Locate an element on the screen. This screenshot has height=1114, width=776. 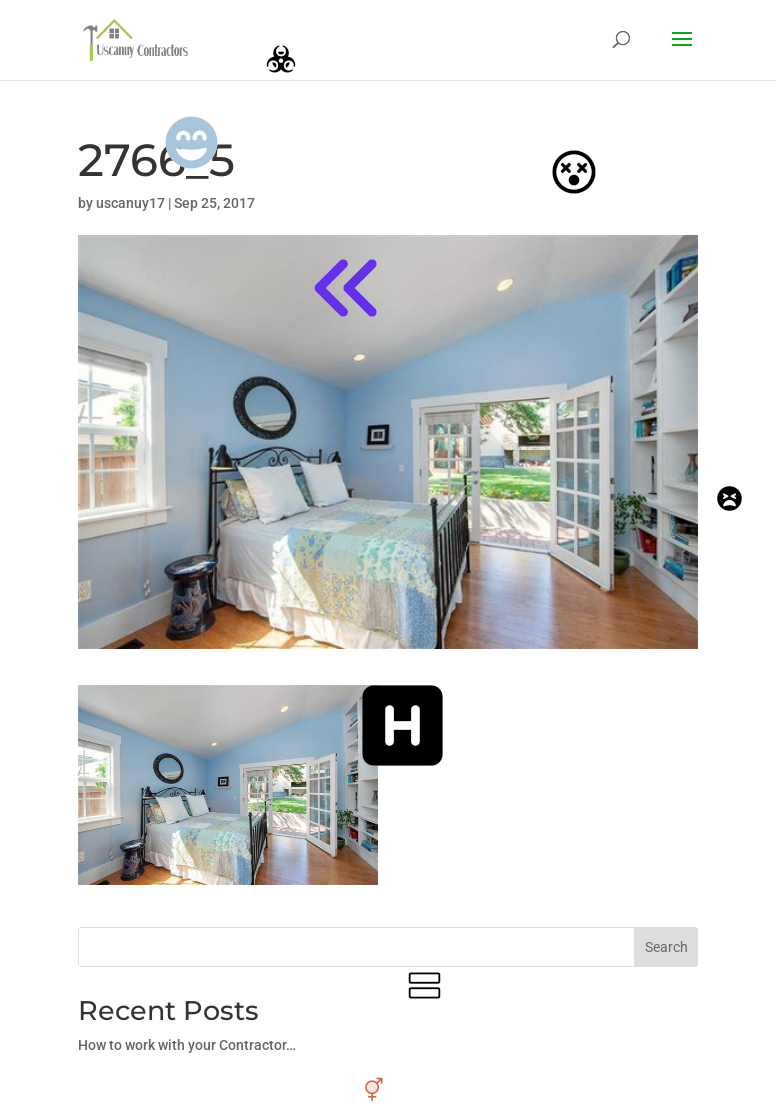
indicates an error or system crash is located at coordinates (574, 172).